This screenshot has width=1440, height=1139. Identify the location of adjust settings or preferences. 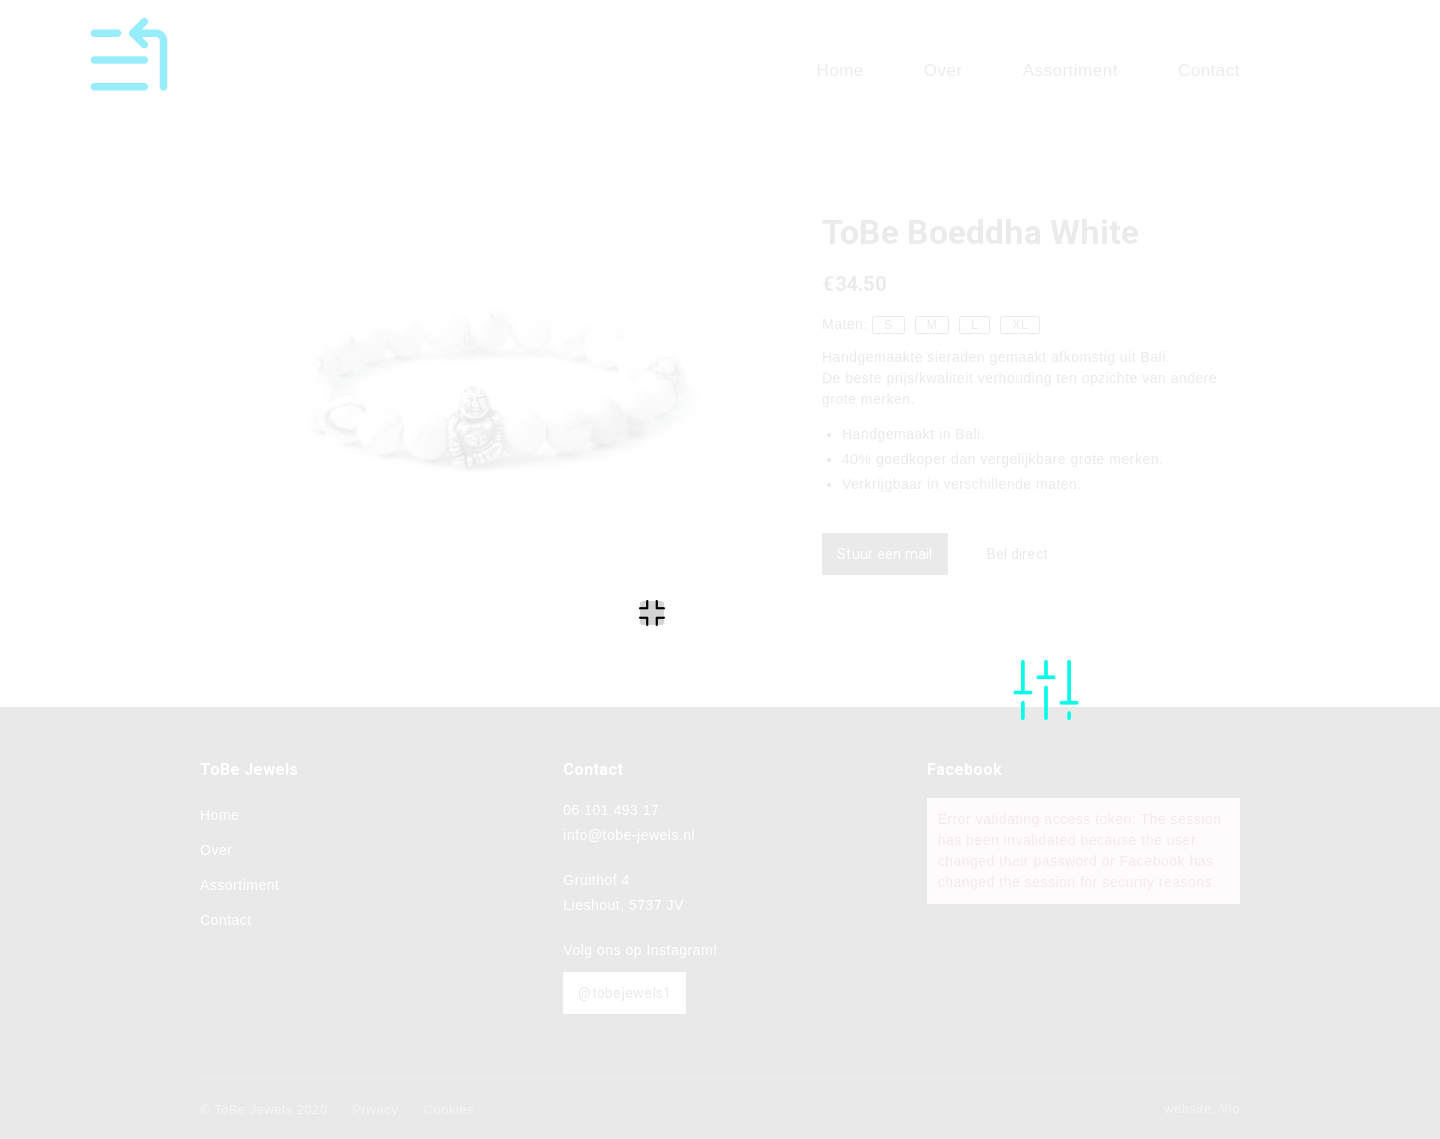
(1046, 690).